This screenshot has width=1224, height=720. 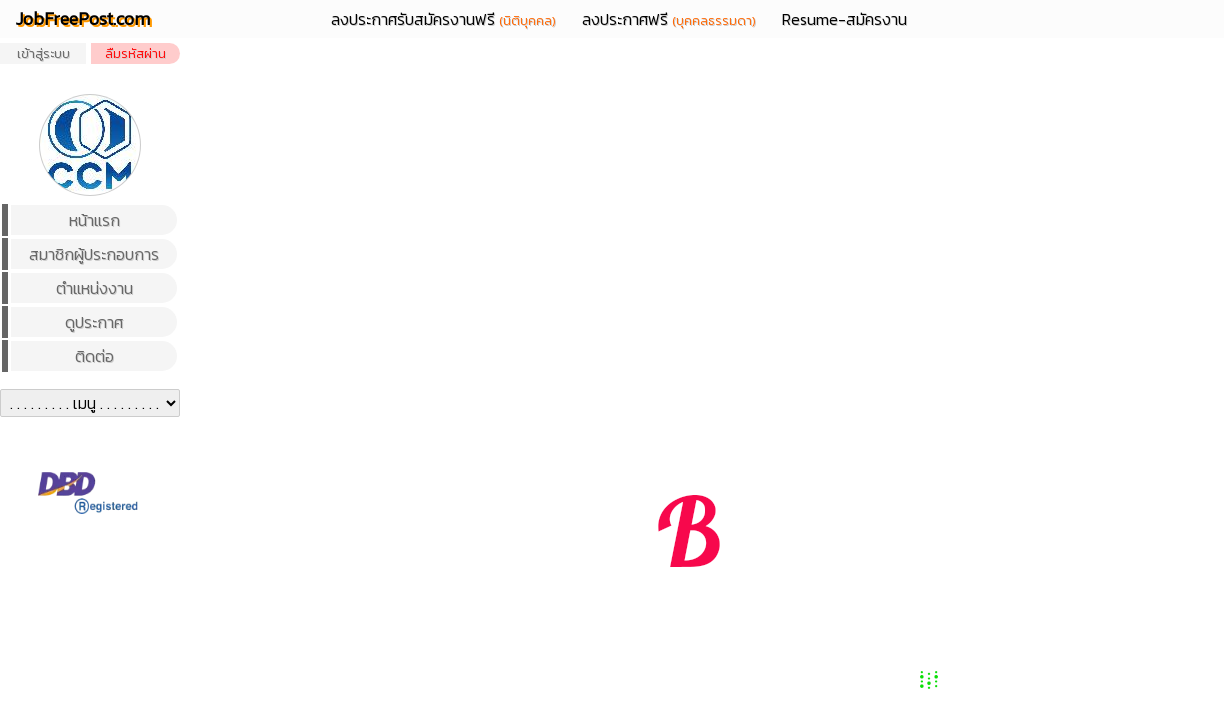 What do you see at coordinates (689, 531) in the screenshot?
I see `buefy framework logo` at bounding box center [689, 531].